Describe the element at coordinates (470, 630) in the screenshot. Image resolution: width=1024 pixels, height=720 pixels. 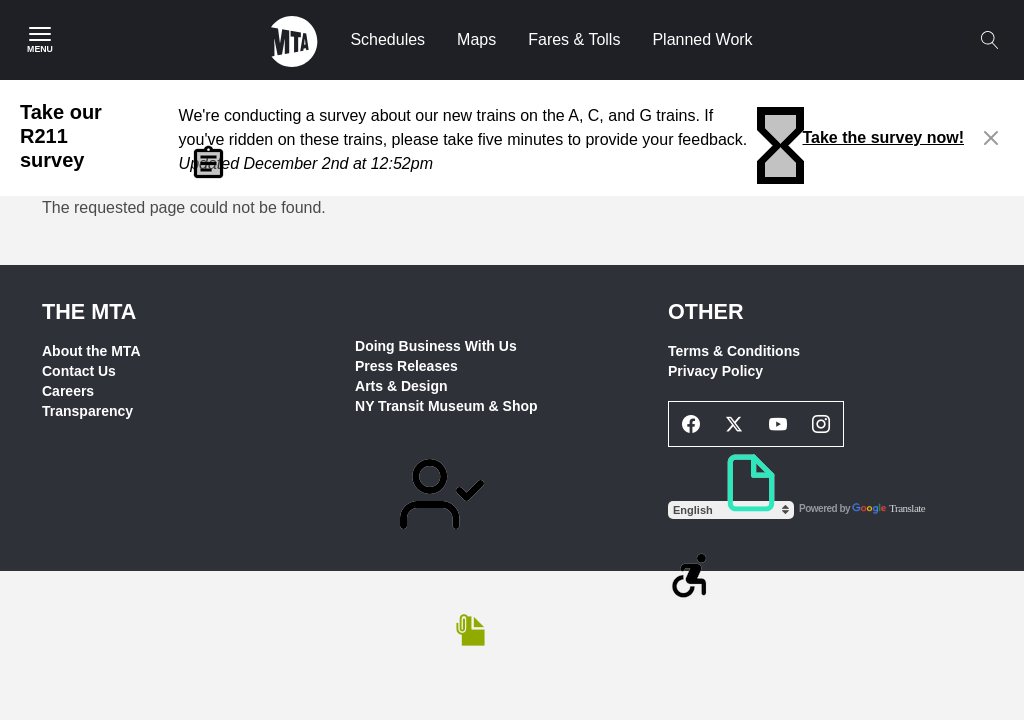
I see `attach a file or document` at that location.